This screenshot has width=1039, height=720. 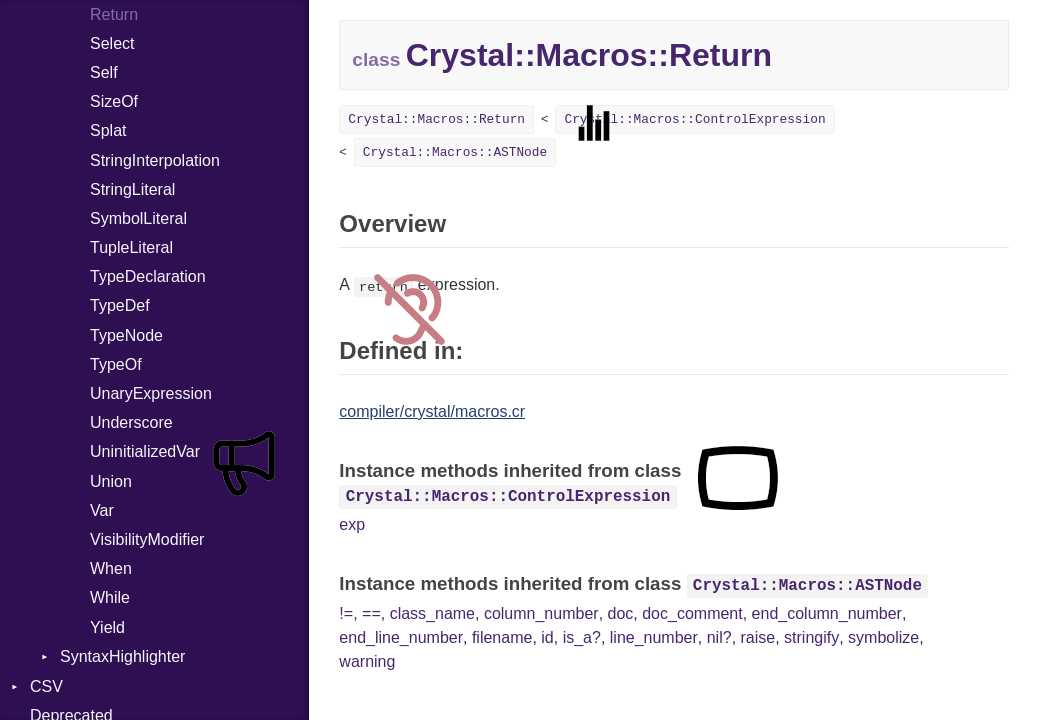 I want to click on switch to wide-angle or panorama camera mode, so click(x=738, y=478).